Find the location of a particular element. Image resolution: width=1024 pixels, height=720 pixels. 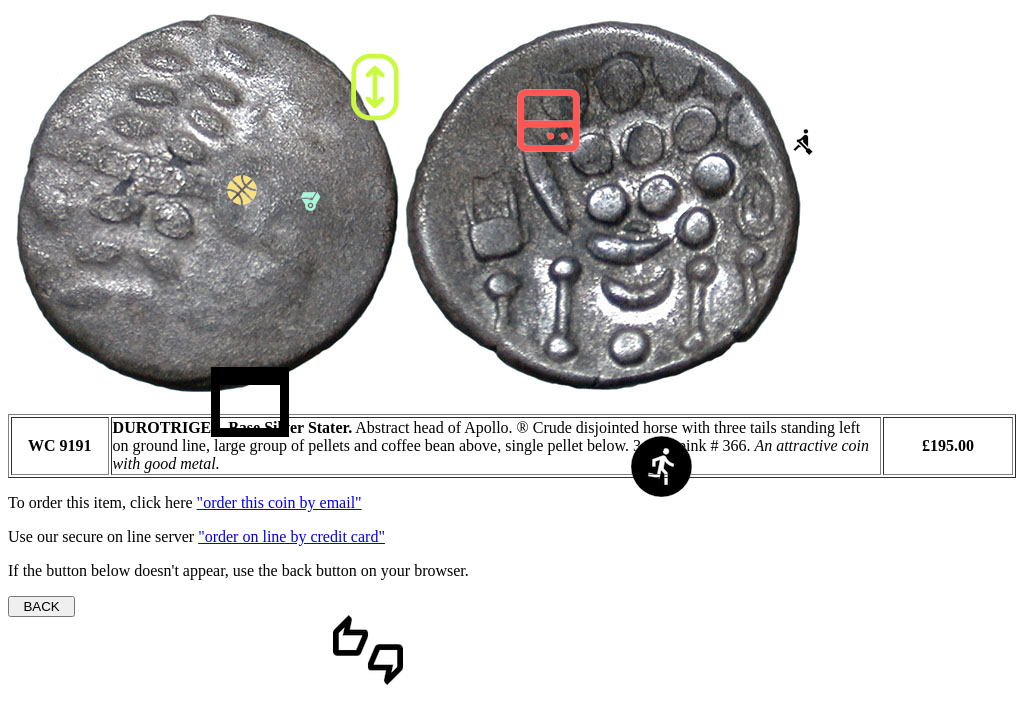

access storage or disk management is located at coordinates (548, 120).